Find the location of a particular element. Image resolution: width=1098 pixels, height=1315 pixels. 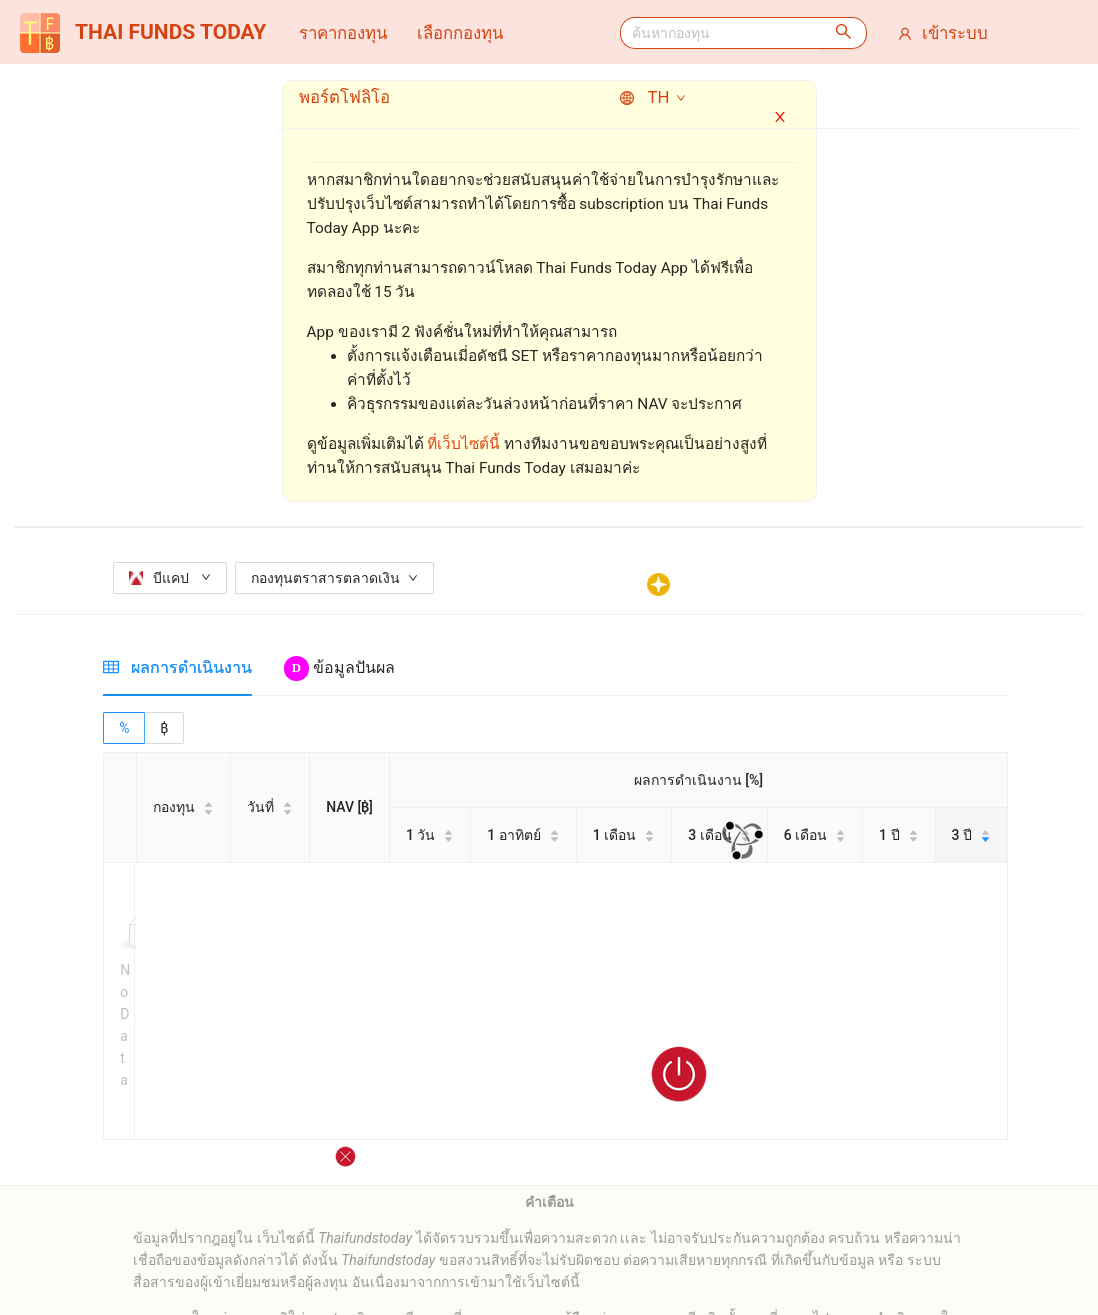

indicates a sync error with a shared file or folder is located at coordinates (345, 1156).